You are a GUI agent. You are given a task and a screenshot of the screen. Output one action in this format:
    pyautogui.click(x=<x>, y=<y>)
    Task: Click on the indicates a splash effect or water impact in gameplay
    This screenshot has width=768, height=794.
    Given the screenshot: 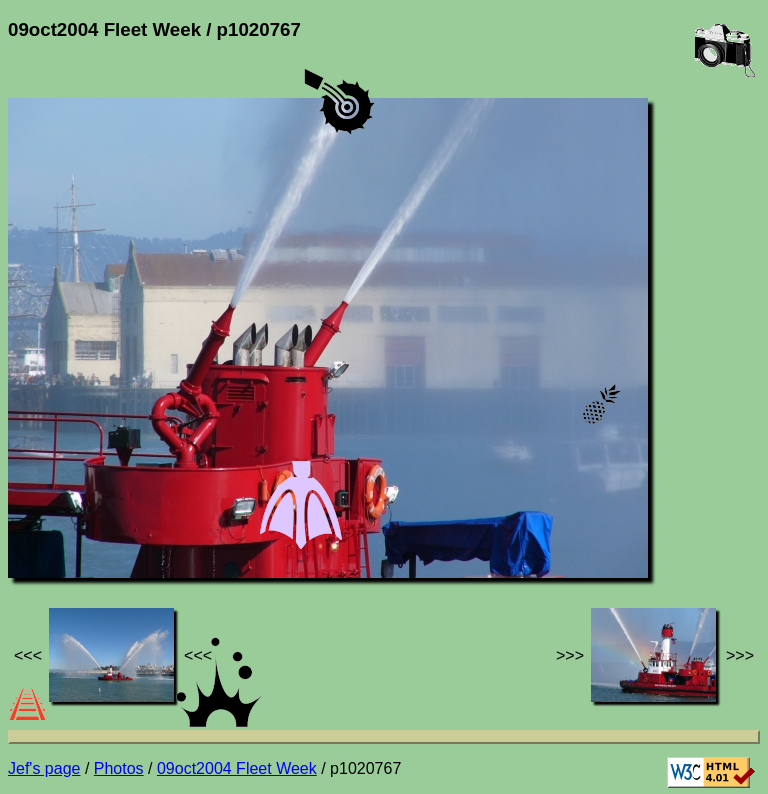 What is the action you would take?
    pyautogui.click(x=220, y=683)
    